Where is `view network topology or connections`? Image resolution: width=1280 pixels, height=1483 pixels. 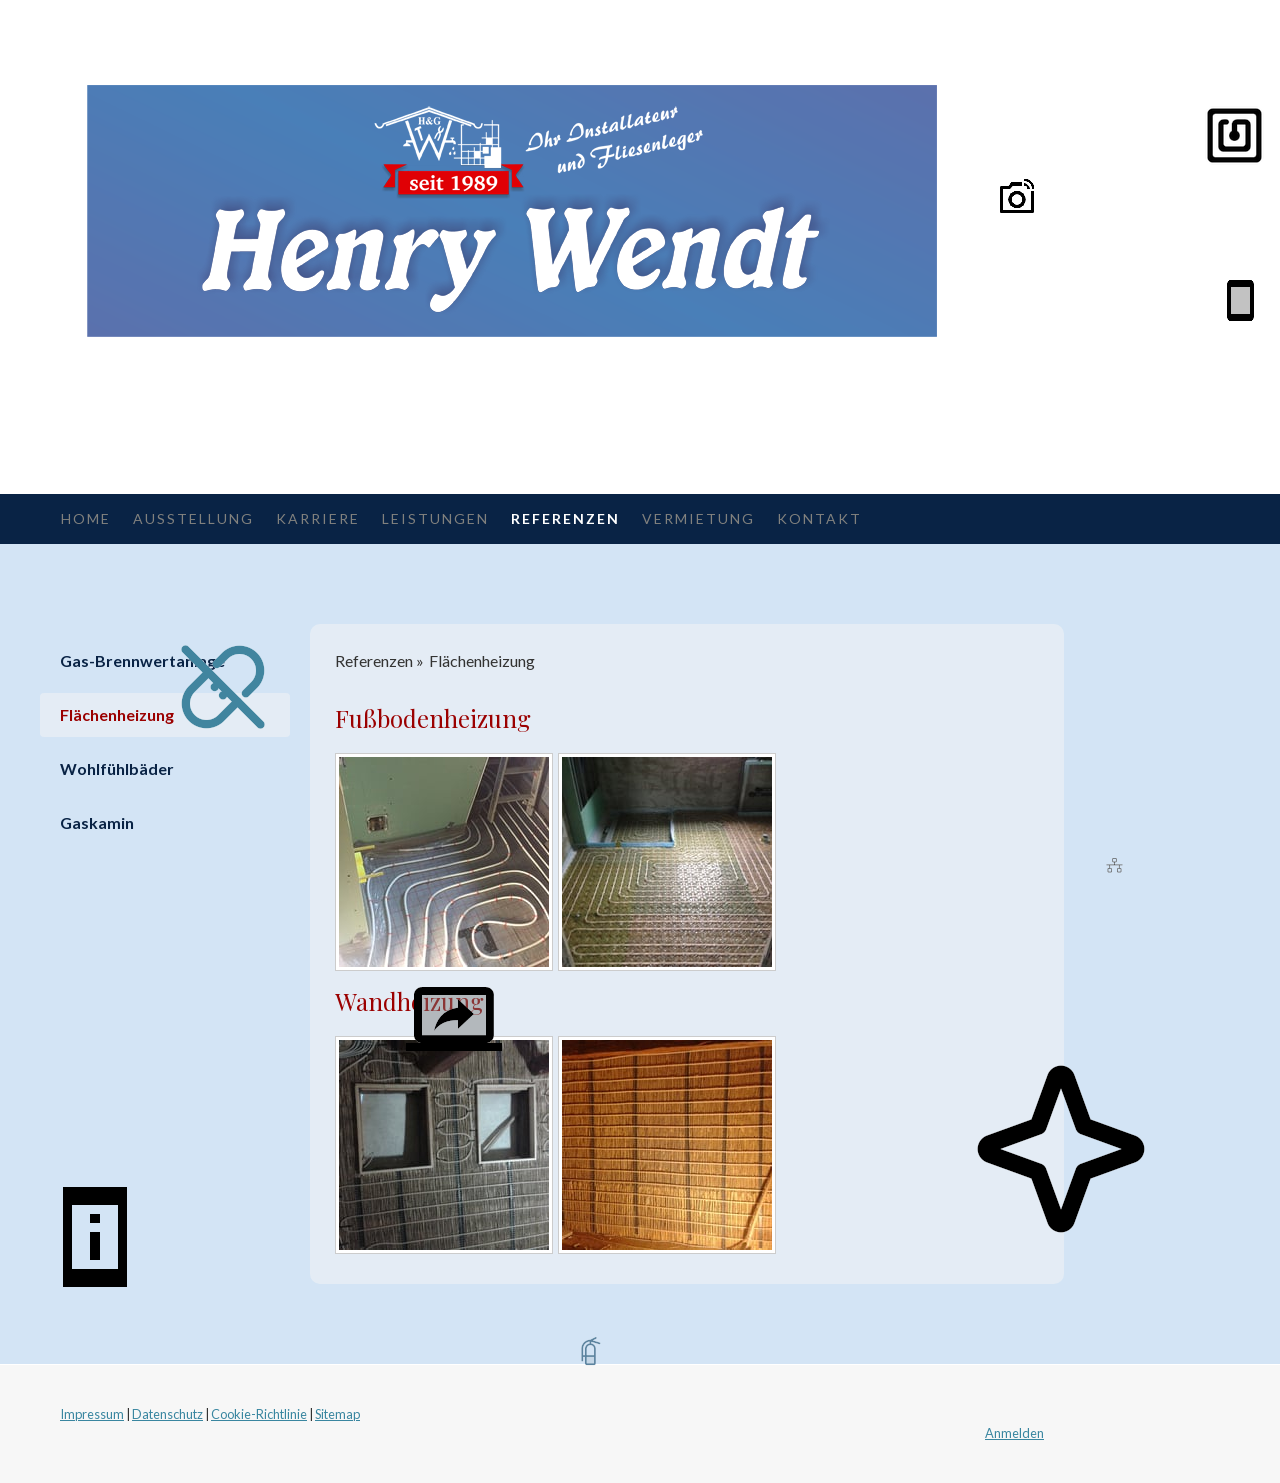 view network topology or connections is located at coordinates (1114, 865).